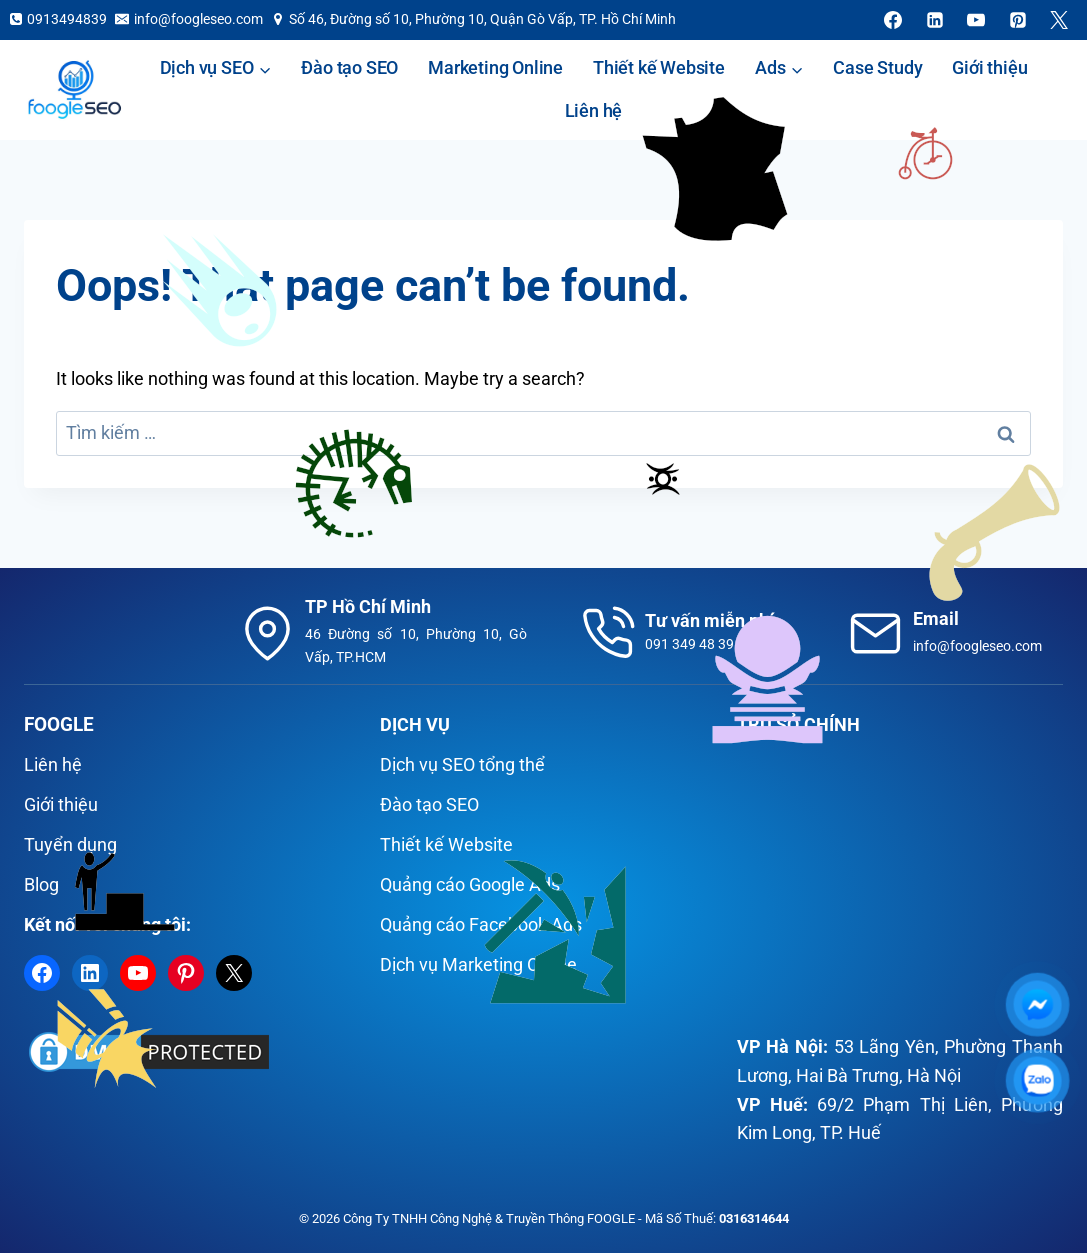 This screenshot has height=1253, width=1087. Describe the element at coordinates (554, 932) in the screenshot. I see `access mining or resource extraction features` at that location.